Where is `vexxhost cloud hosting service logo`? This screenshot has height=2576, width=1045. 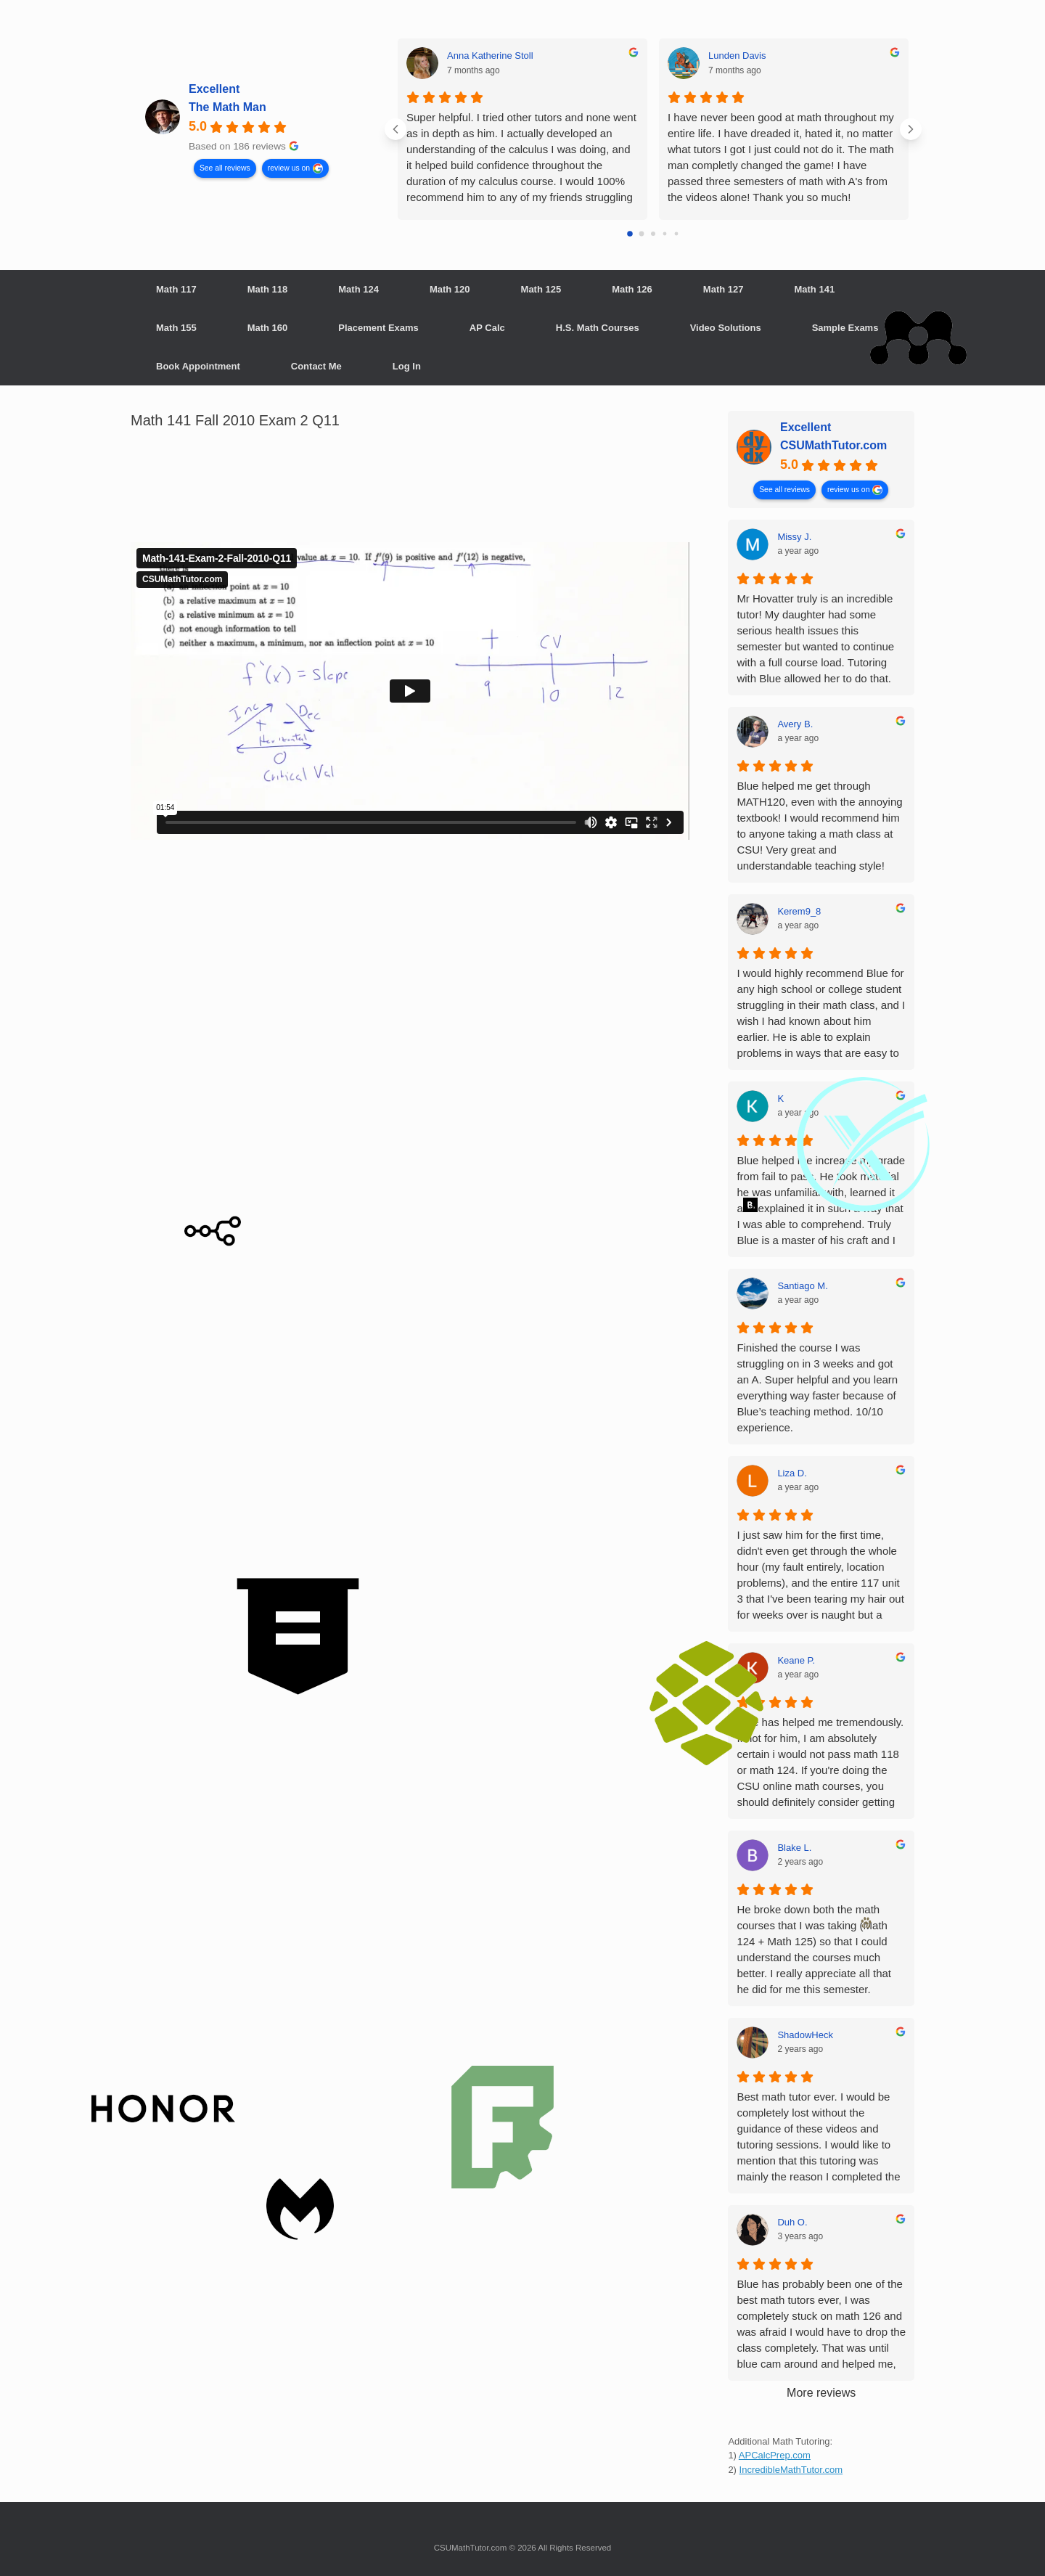
vexxhost cloud hosting service logo is located at coordinates (863, 1144).